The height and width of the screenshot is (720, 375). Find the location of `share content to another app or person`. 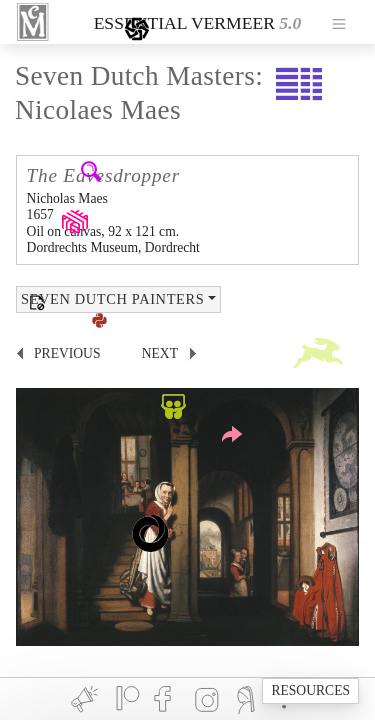

share content to another app or person is located at coordinates (231, 435).